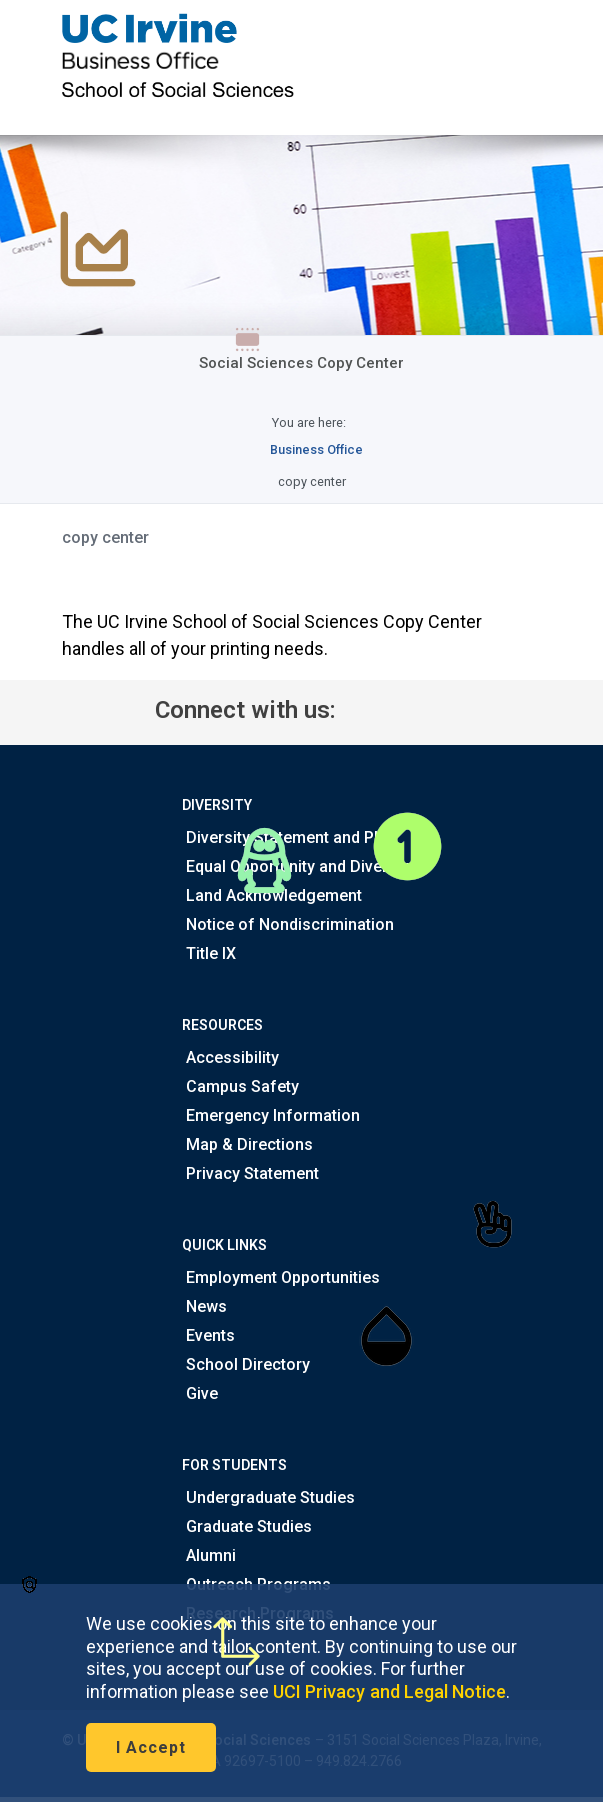 The height and width of the screenshot is (1802, 603). Describe the element at coordinates (234, 1640) in the screenshot. I see `vector path or directional control point` at that location.